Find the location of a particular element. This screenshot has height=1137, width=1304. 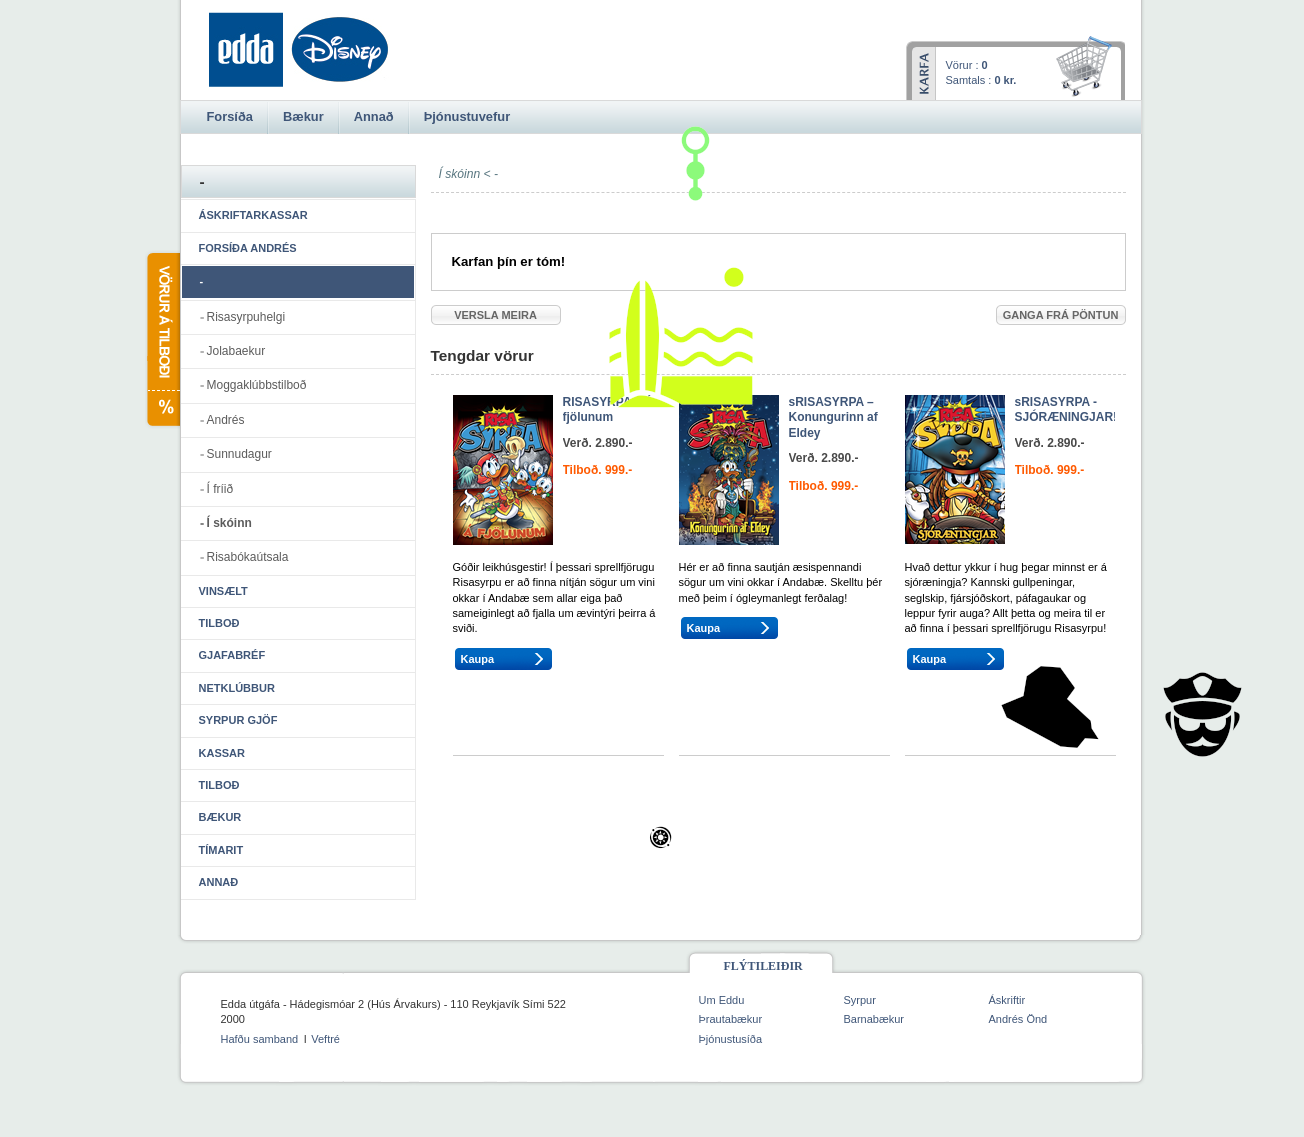

access surfing or water sports activities is located at coordinates (681, 335).